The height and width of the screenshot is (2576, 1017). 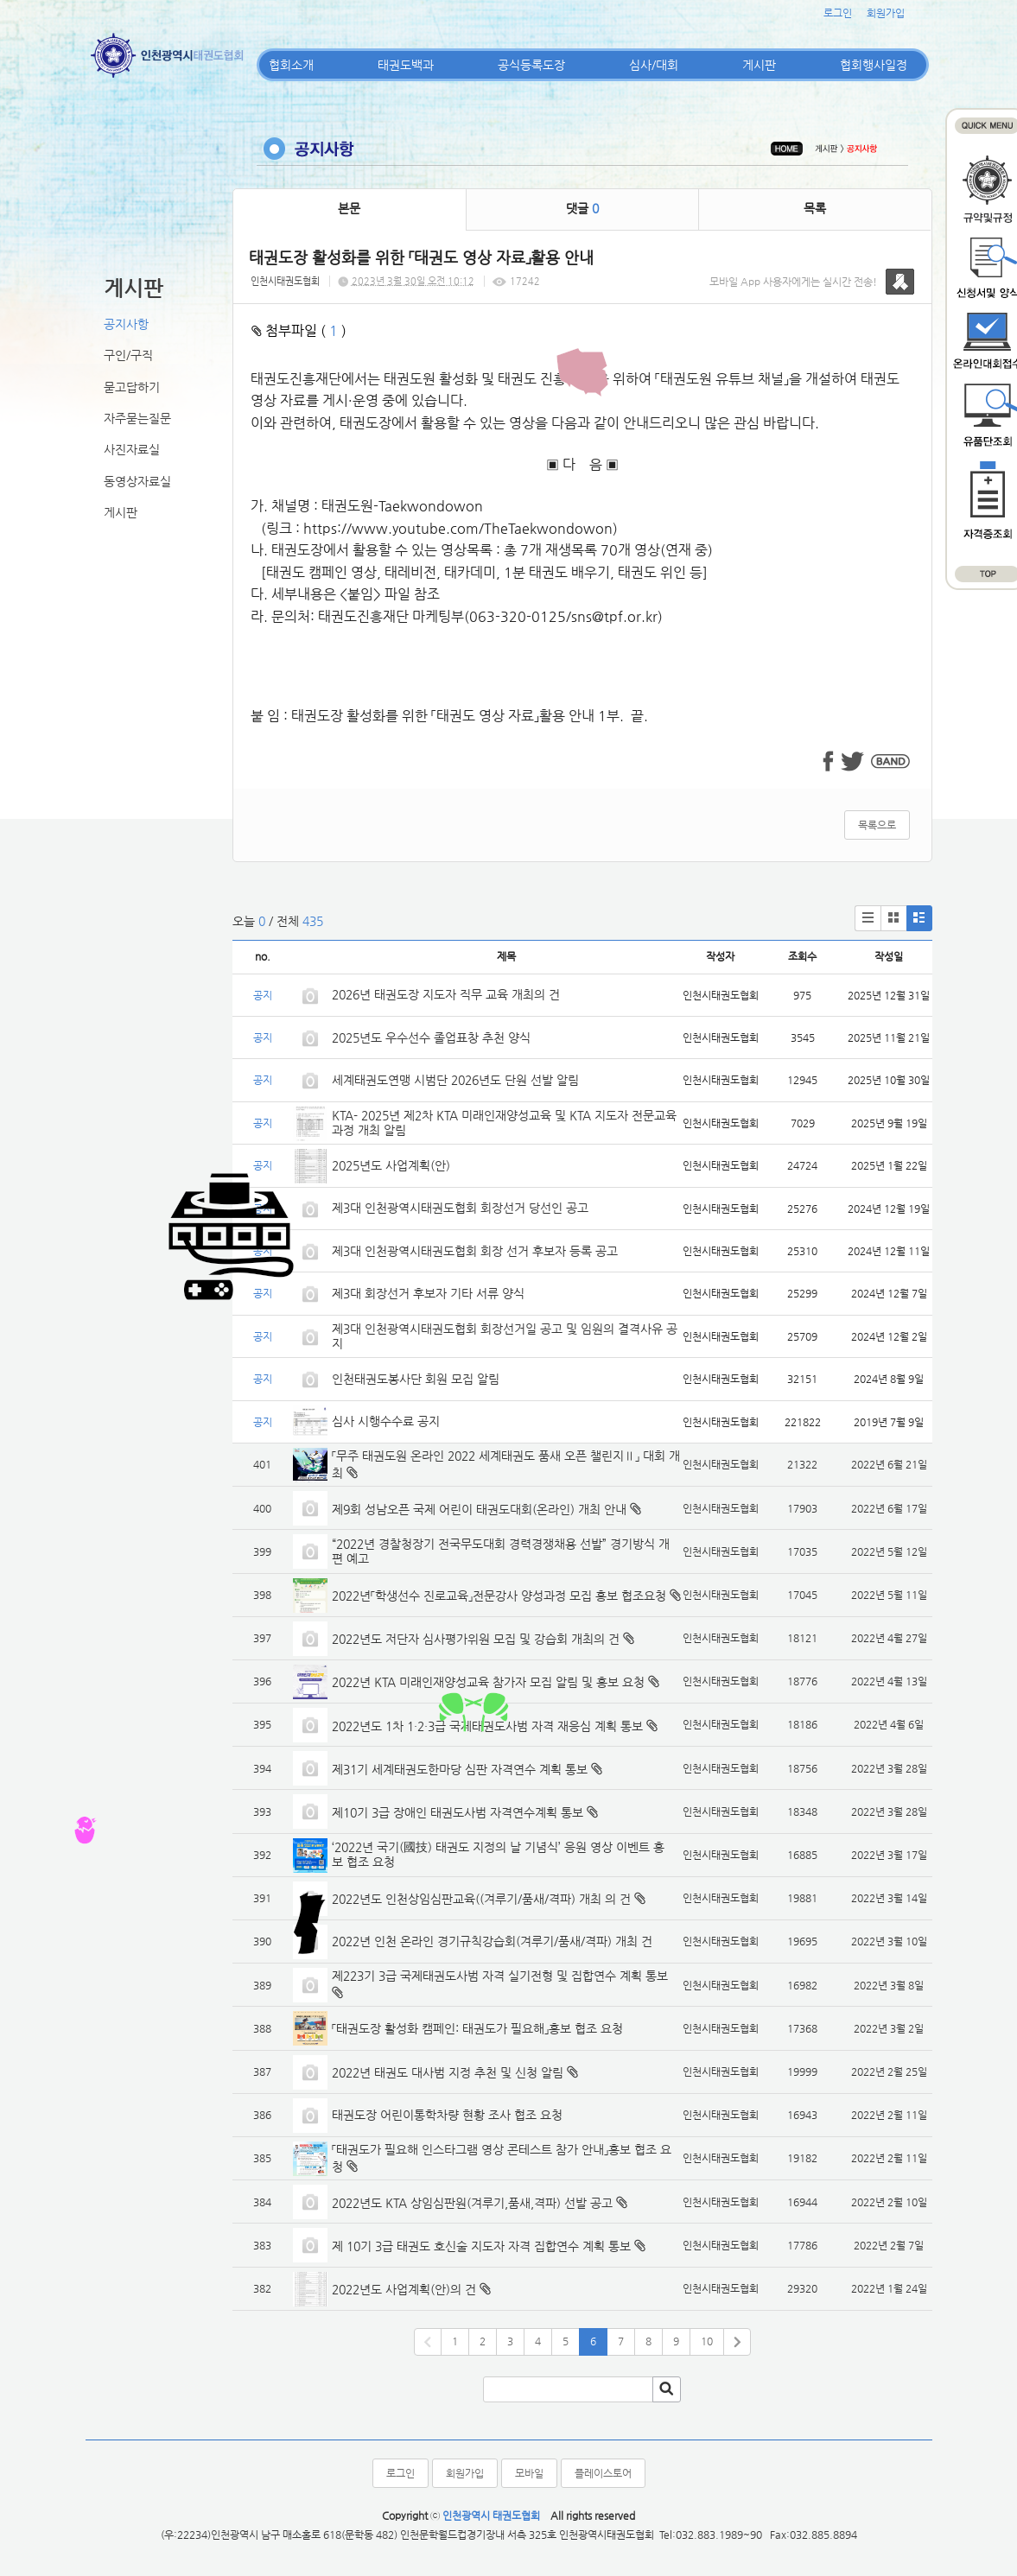 What do you see at coordinates (309, 1923) in the screenshot?
I see `select portugal as your country or region` at bounding box center [309, 1923].